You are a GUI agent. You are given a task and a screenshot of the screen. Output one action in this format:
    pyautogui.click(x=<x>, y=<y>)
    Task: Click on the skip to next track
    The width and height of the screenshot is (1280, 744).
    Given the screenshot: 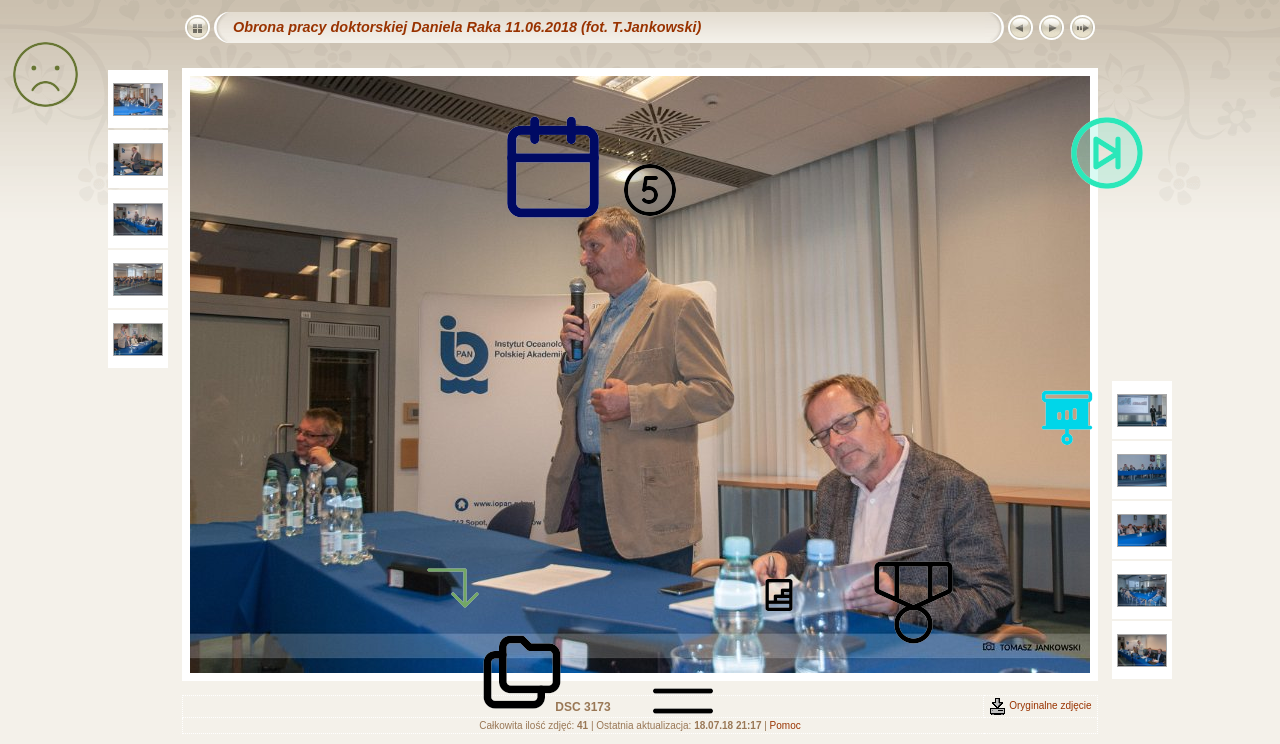 What is the action you would take?
    pyautogui.click(x=1107, y=153)
    